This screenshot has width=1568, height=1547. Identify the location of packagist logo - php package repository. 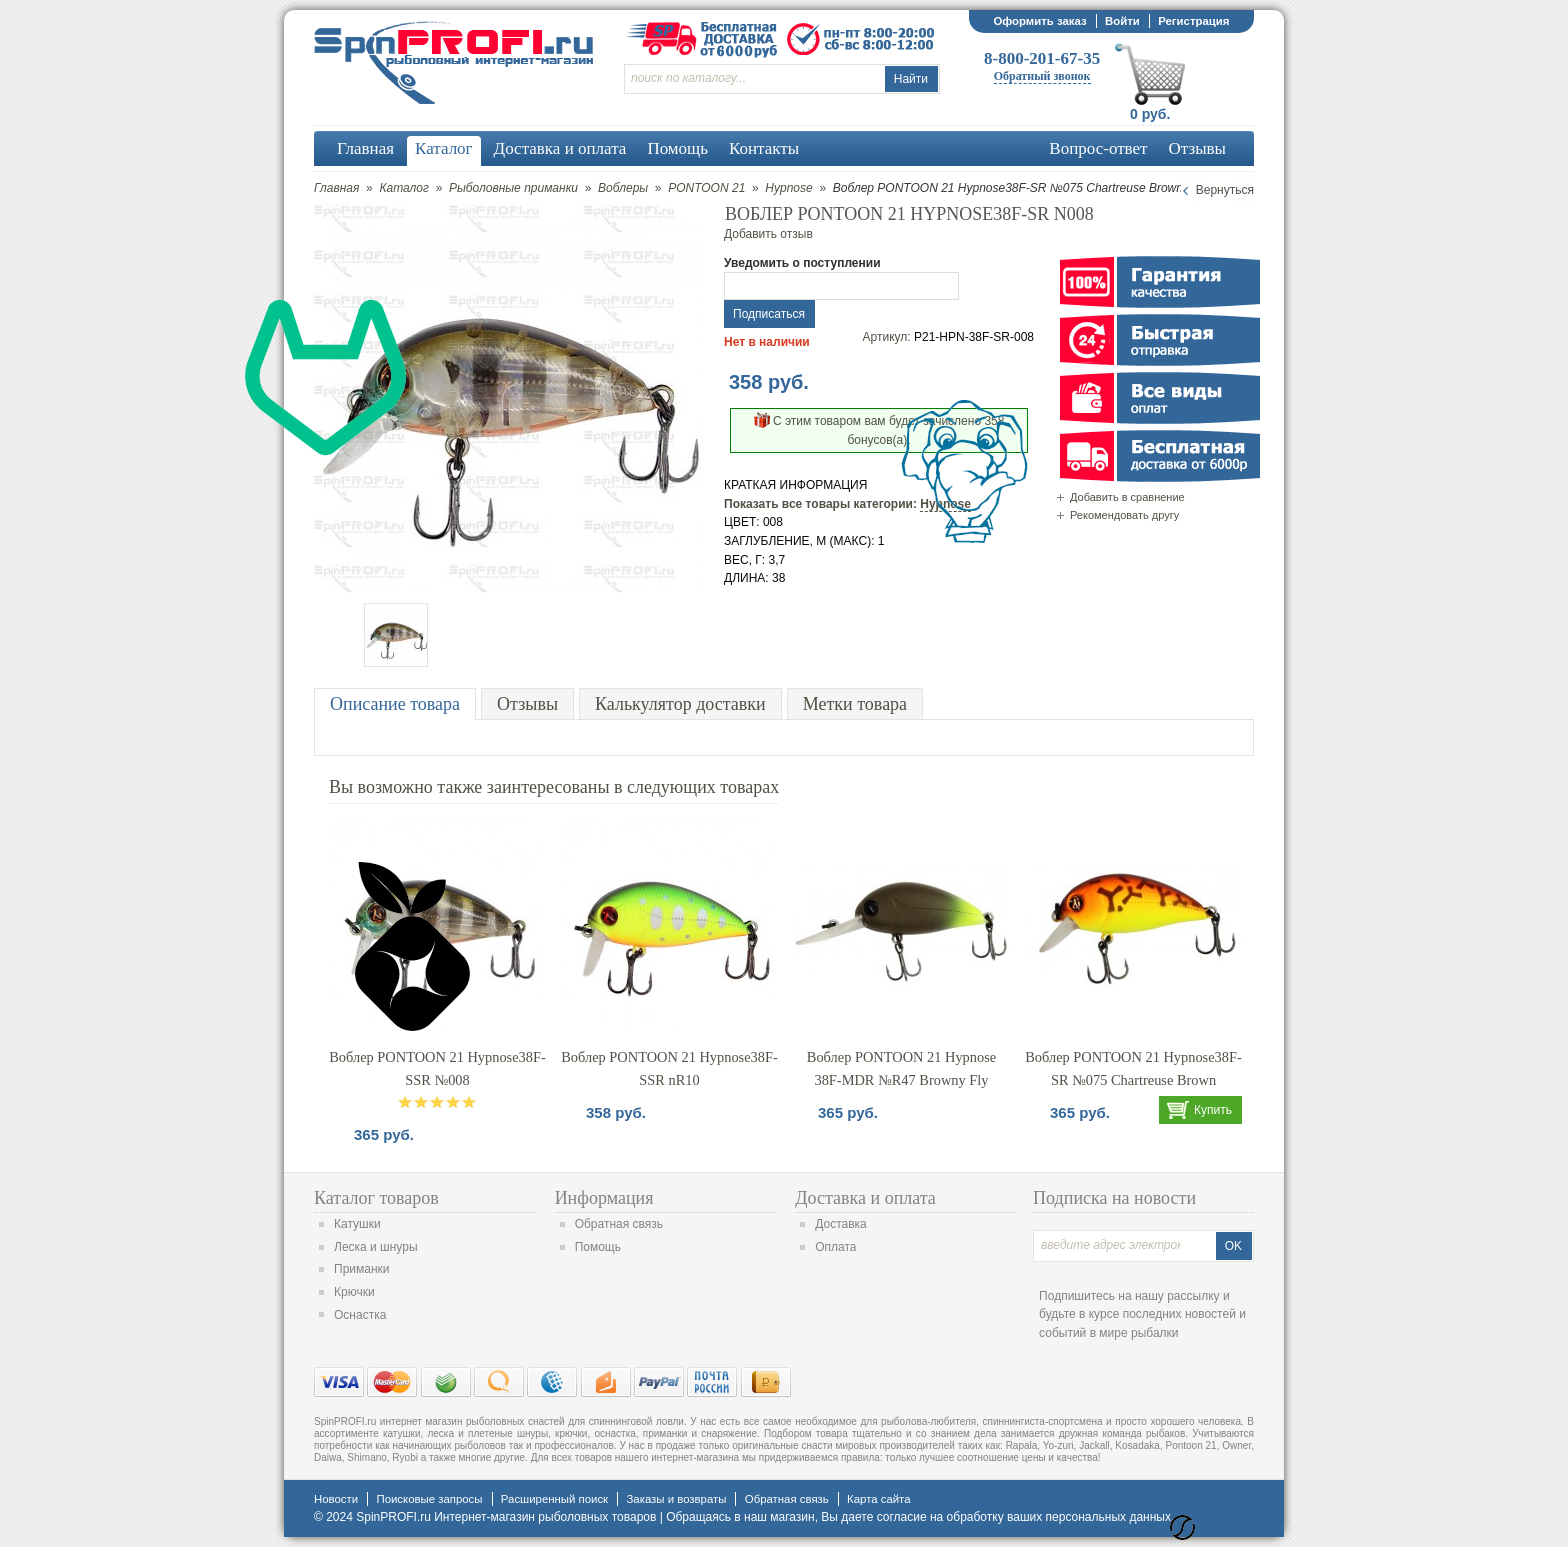
(964, 471).